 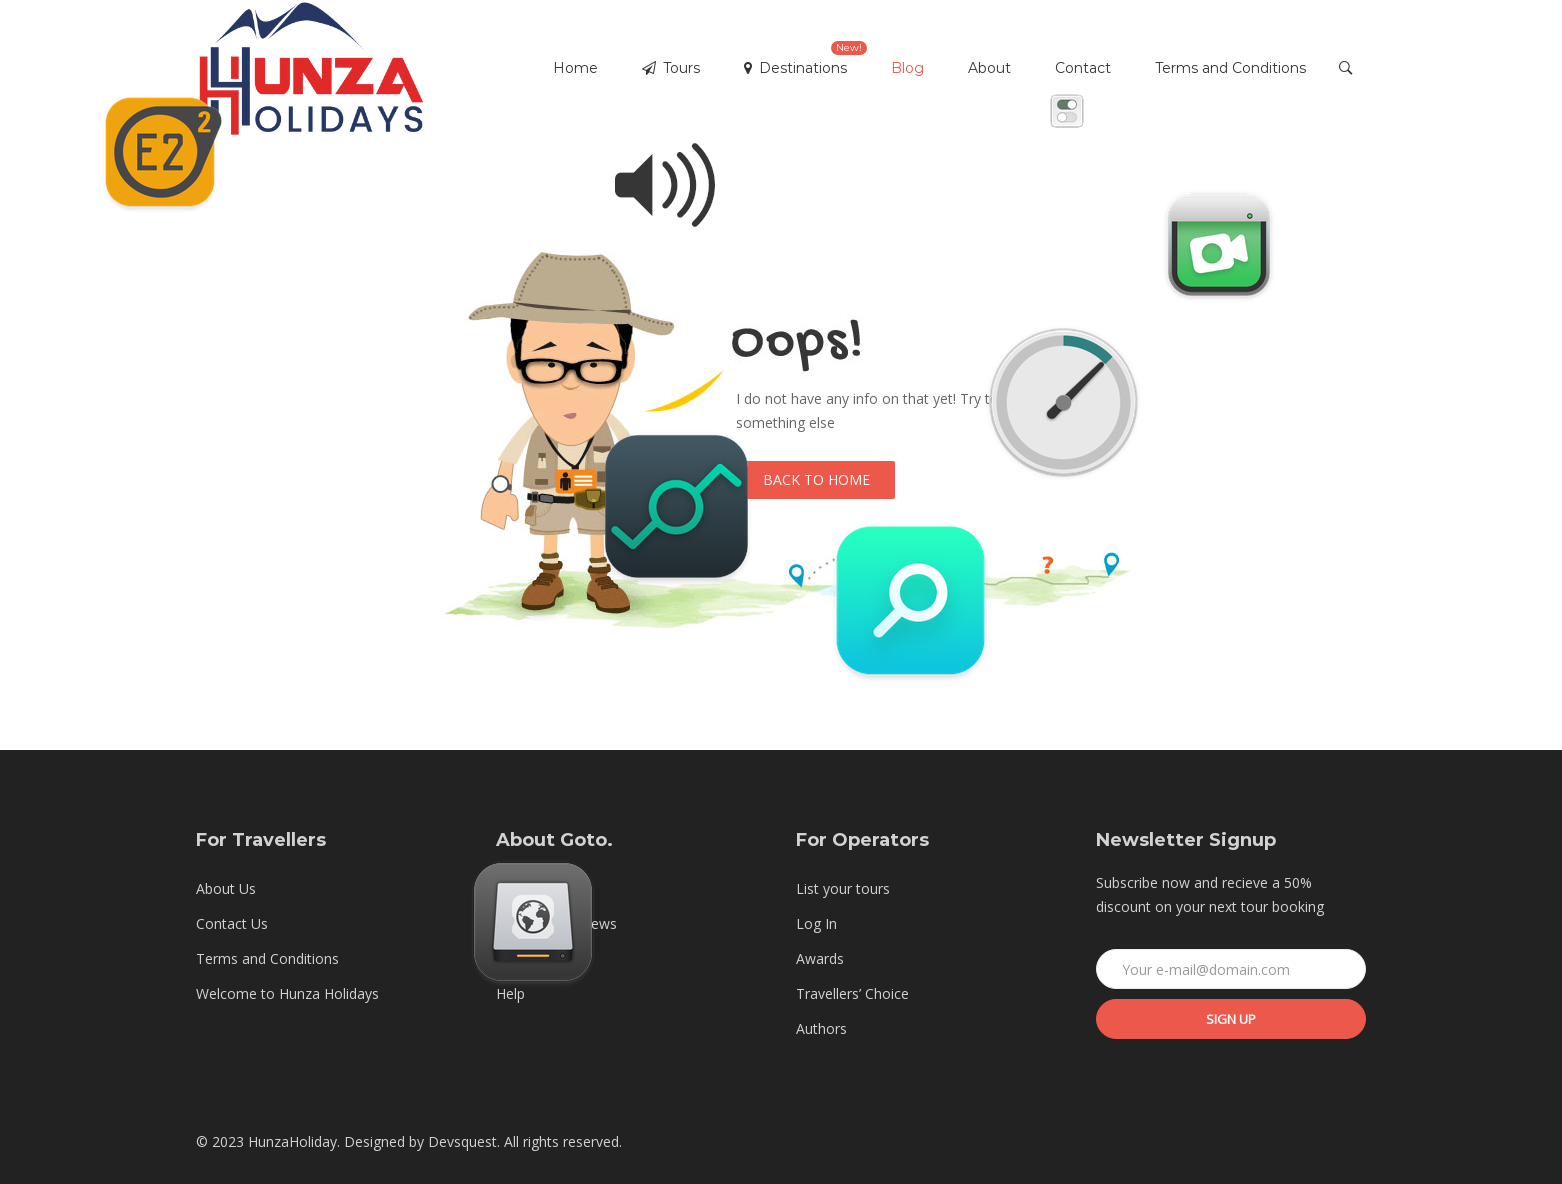 What do you see at coordinates (533, 922) in the screenshot?
I see `configure iSCSI network storage settings` at bounding box center [533, 922].